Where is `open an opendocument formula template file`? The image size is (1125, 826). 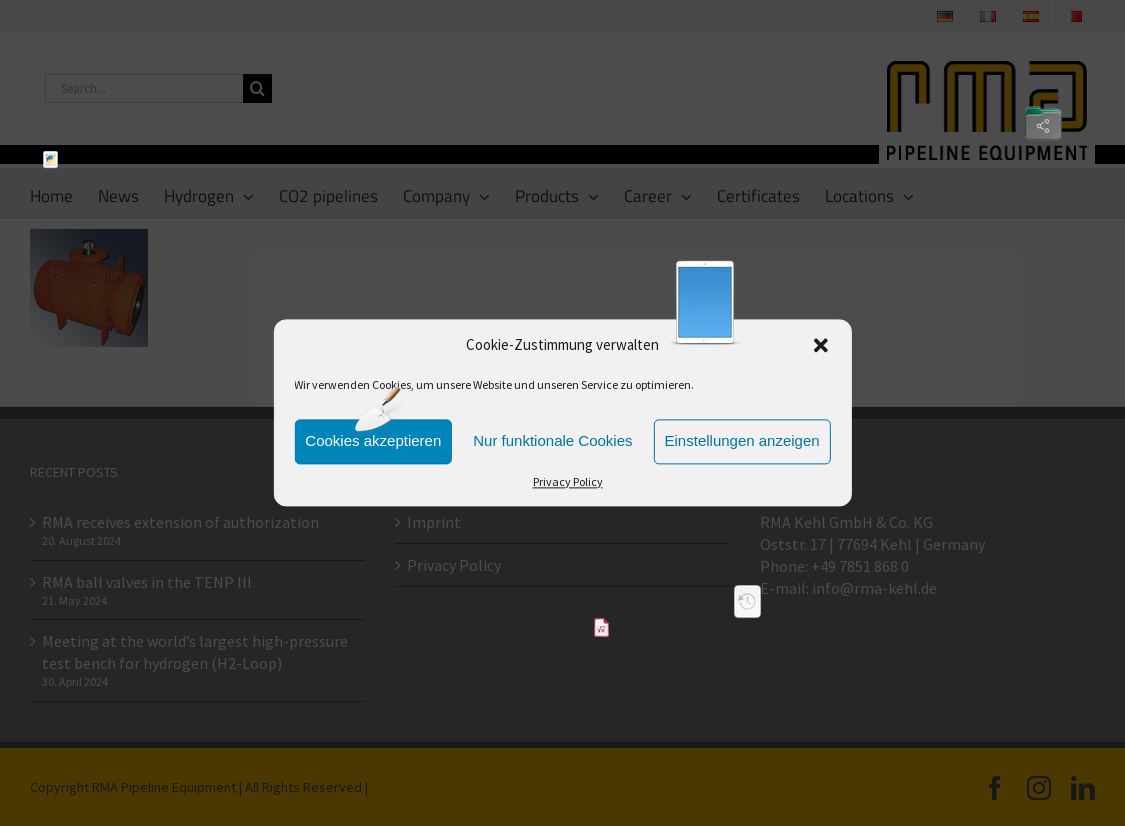
open an opendocument formula template file is located at coordinates (601, 627).